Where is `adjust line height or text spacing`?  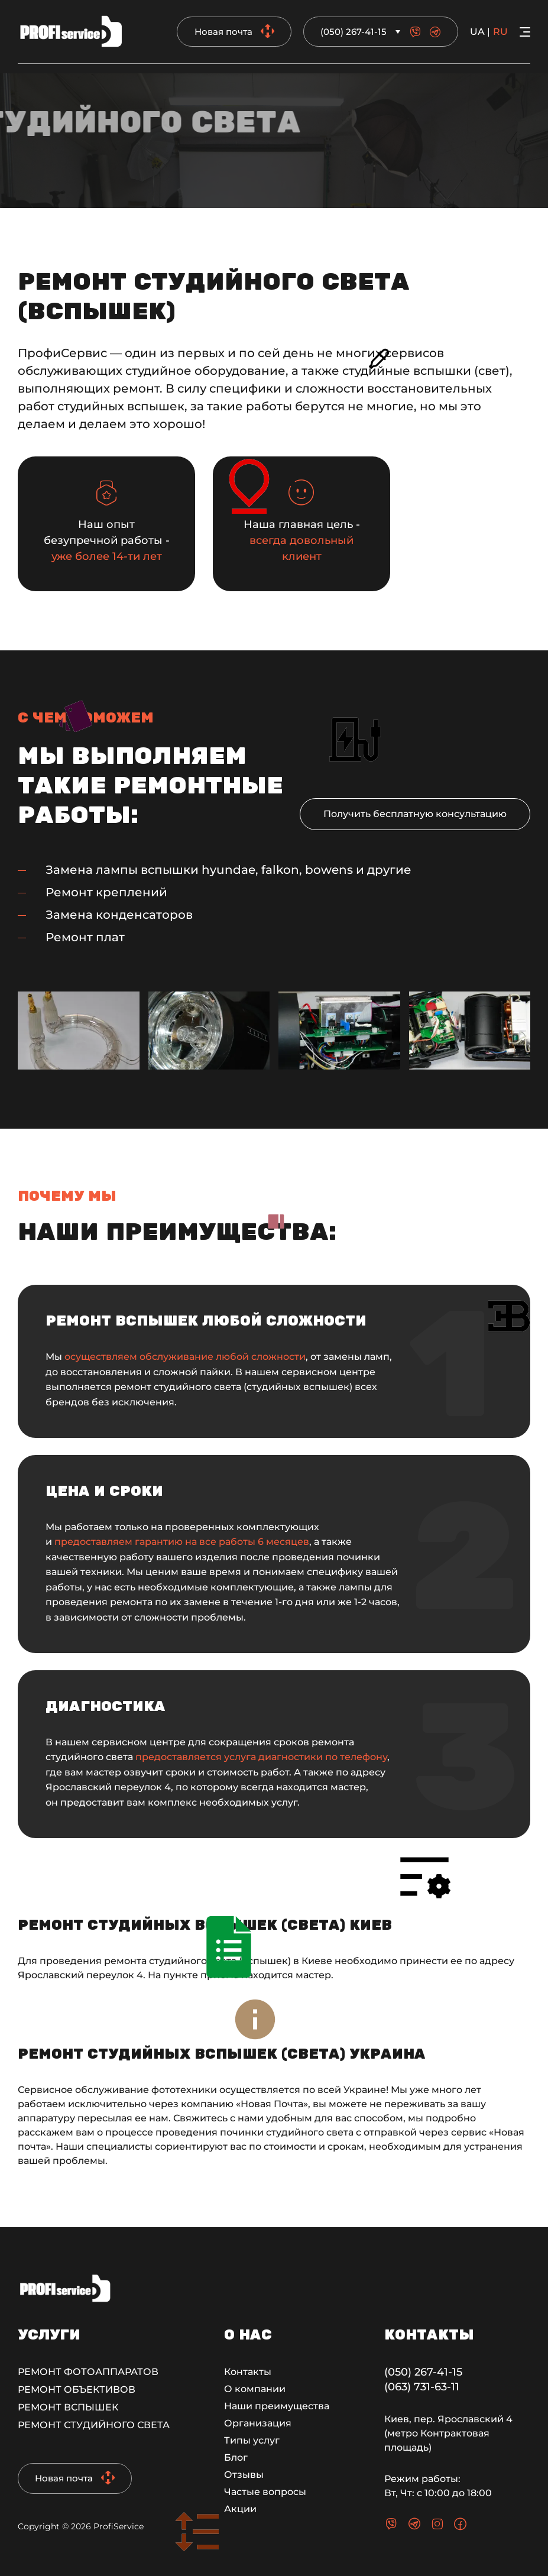
adjust line height or text spacing is located at coordinates (199, 2532).